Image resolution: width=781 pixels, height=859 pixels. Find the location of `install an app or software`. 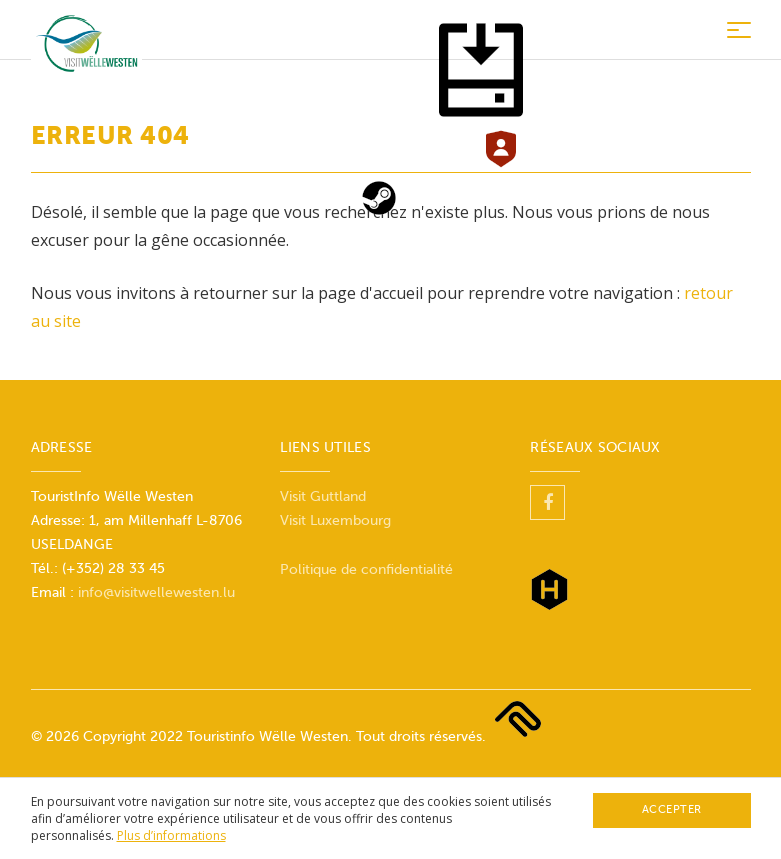

install an app or software is located at coordinates (481, 70).